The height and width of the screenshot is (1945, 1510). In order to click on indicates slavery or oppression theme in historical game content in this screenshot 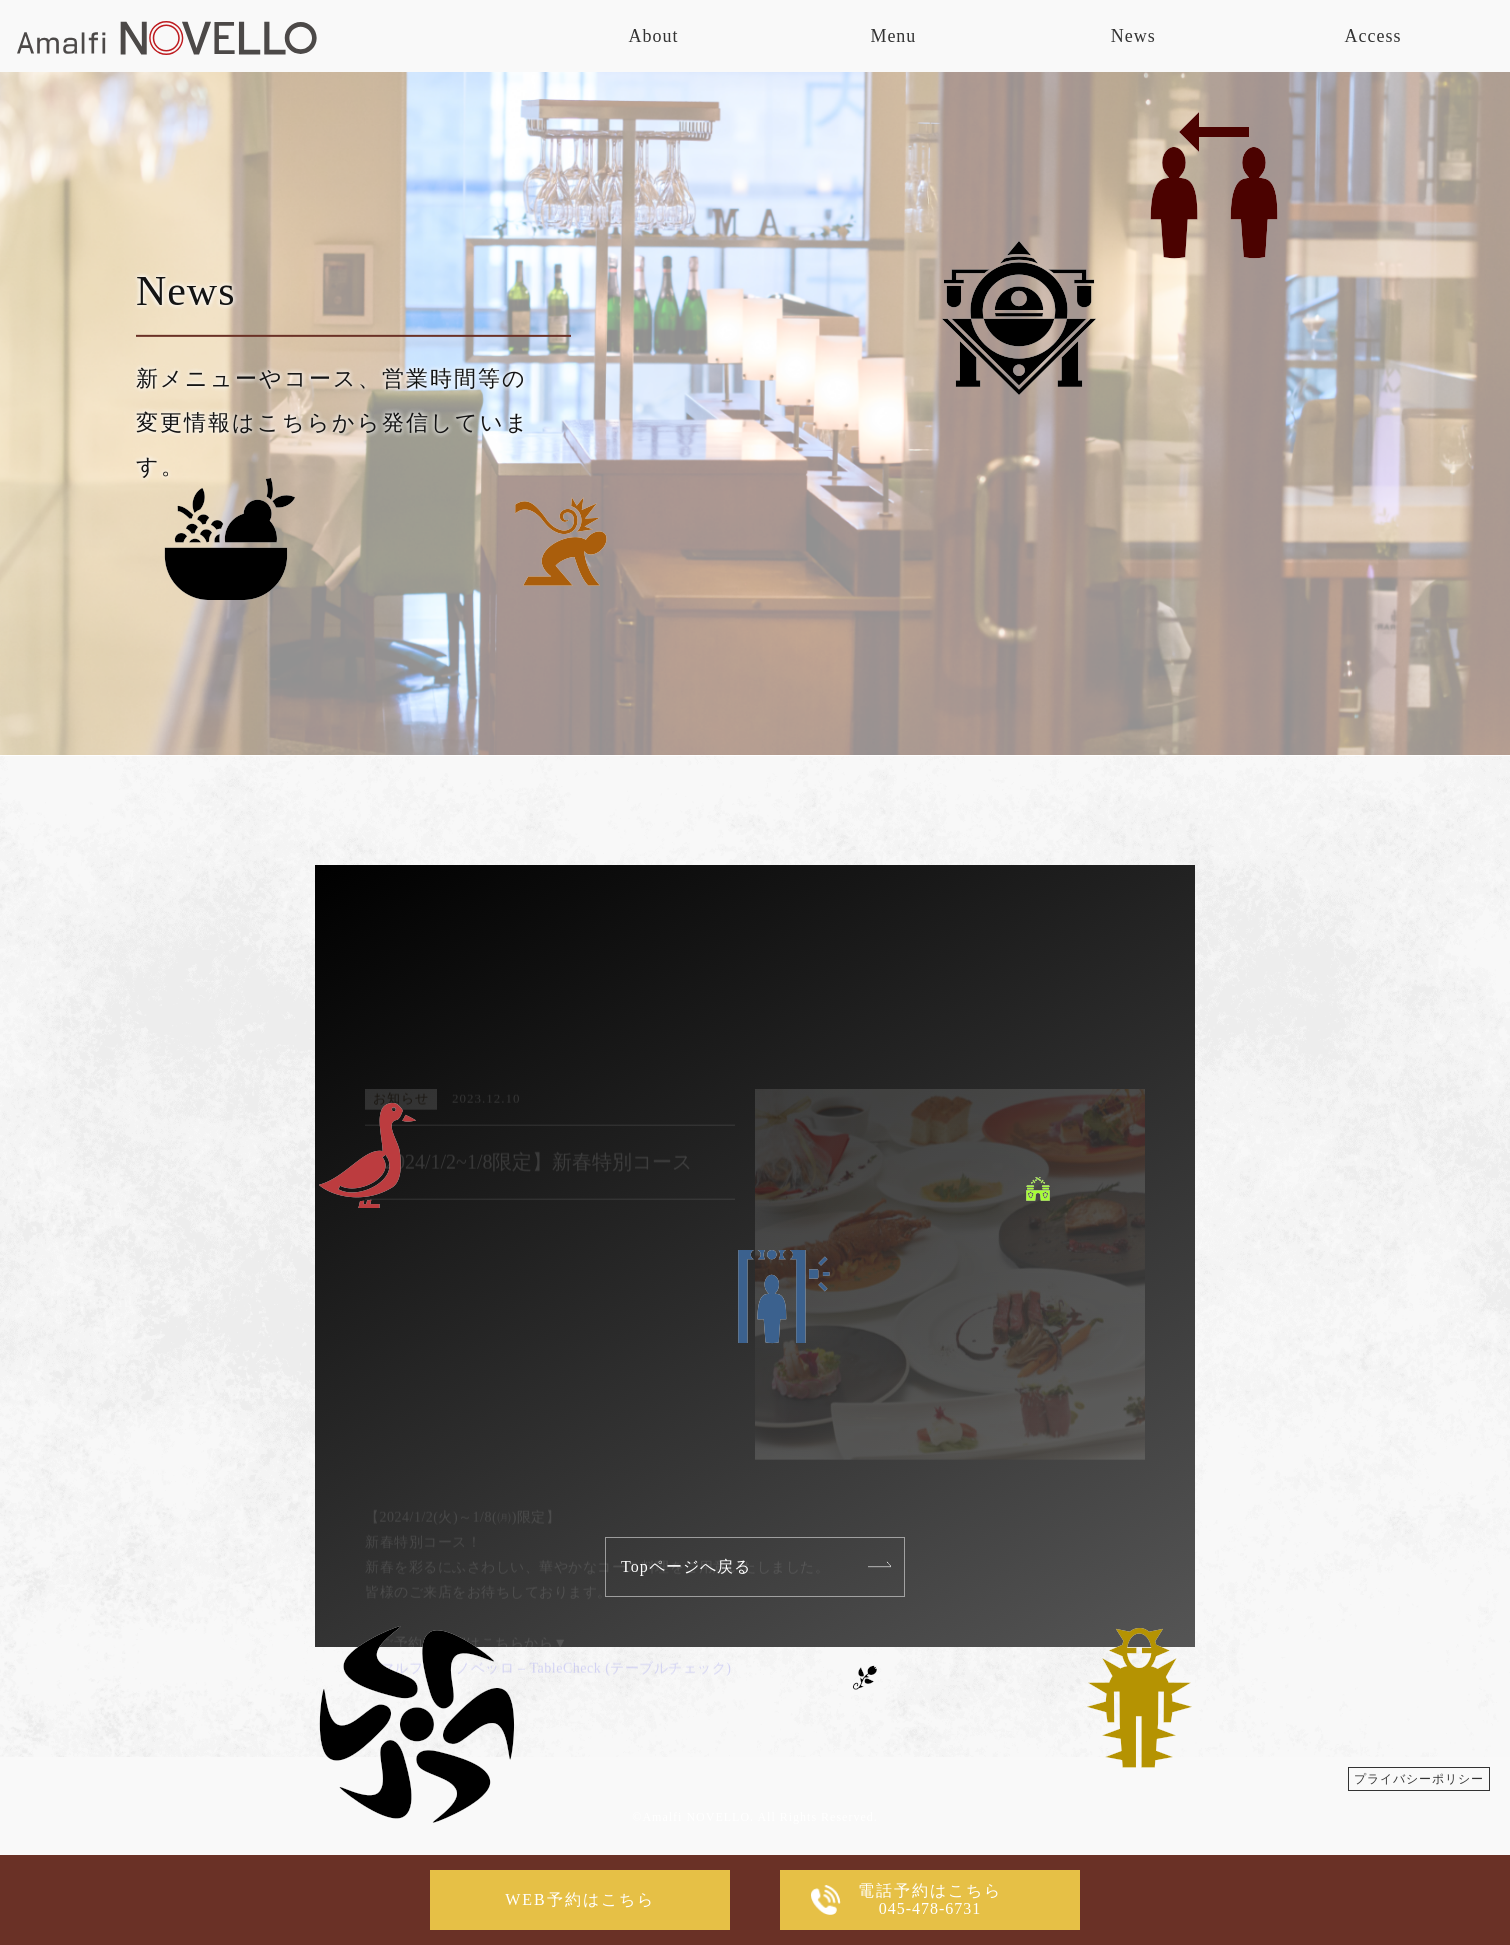, I will do `click(560, 539)`.